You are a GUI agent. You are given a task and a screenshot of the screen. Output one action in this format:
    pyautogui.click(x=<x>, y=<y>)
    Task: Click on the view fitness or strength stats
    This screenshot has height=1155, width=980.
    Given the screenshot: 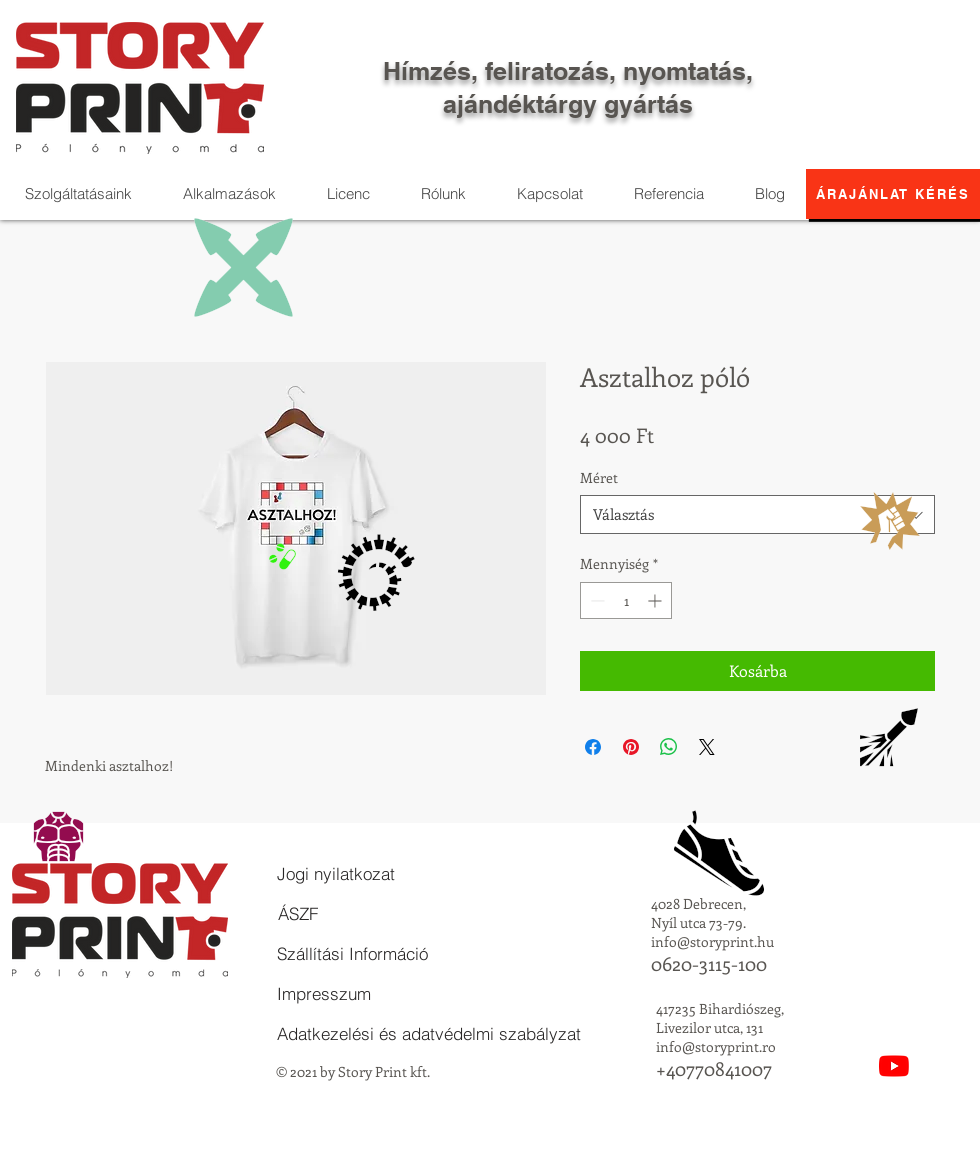 What is the action you would take?
    pyautogui.click(x=58, y=836)
    